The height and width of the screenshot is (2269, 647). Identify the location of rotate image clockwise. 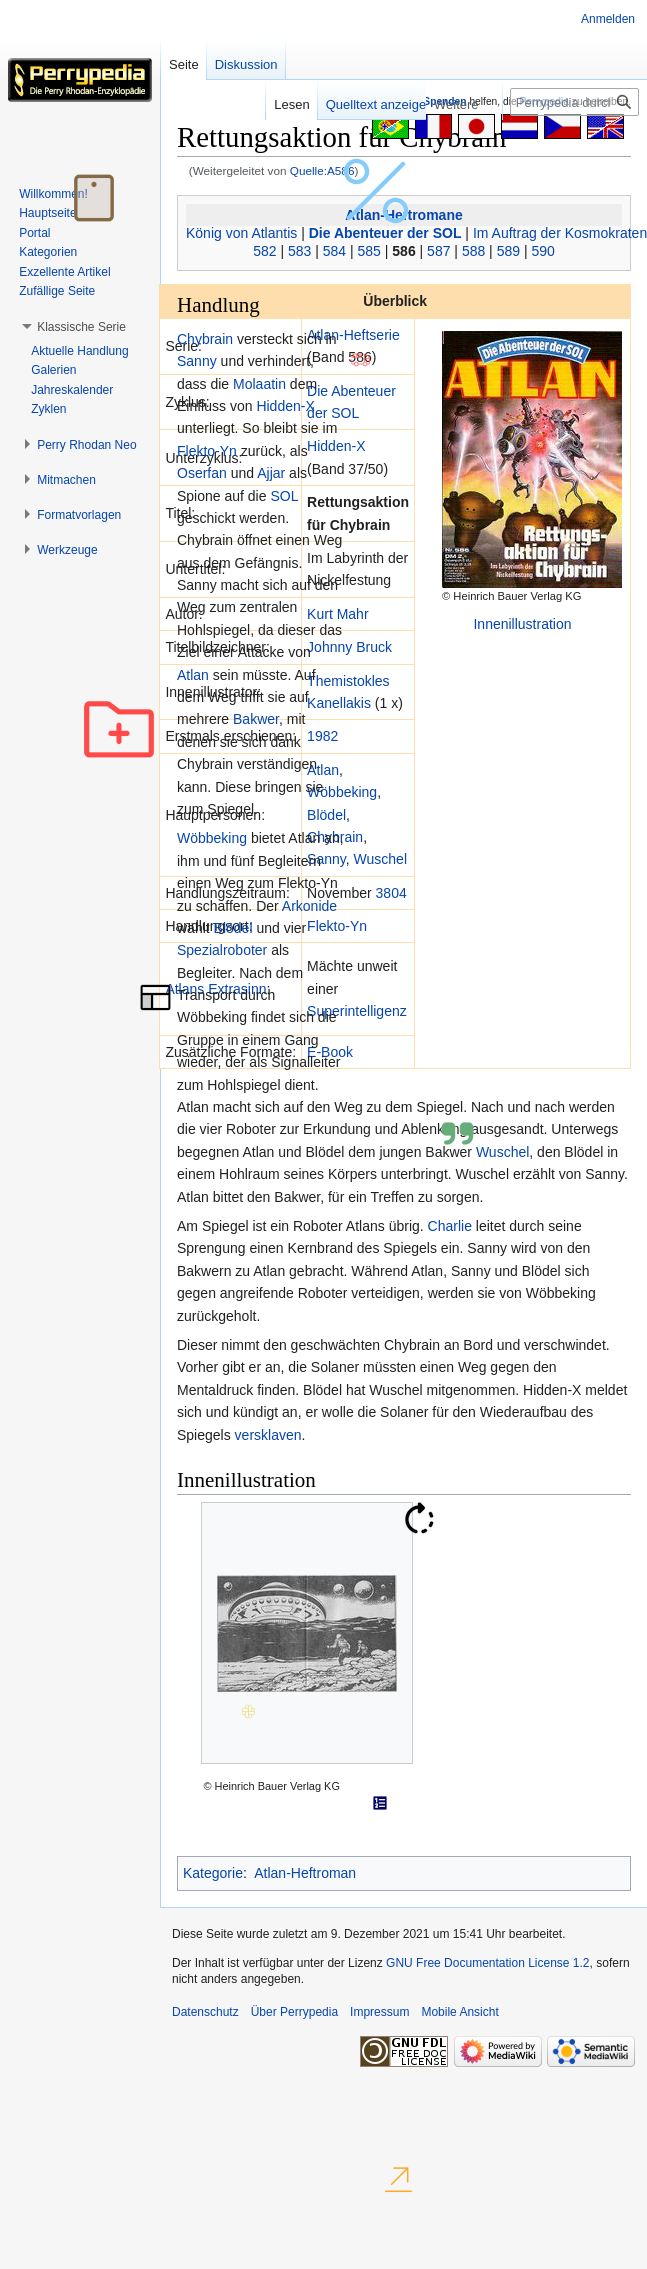
(419, 1519).